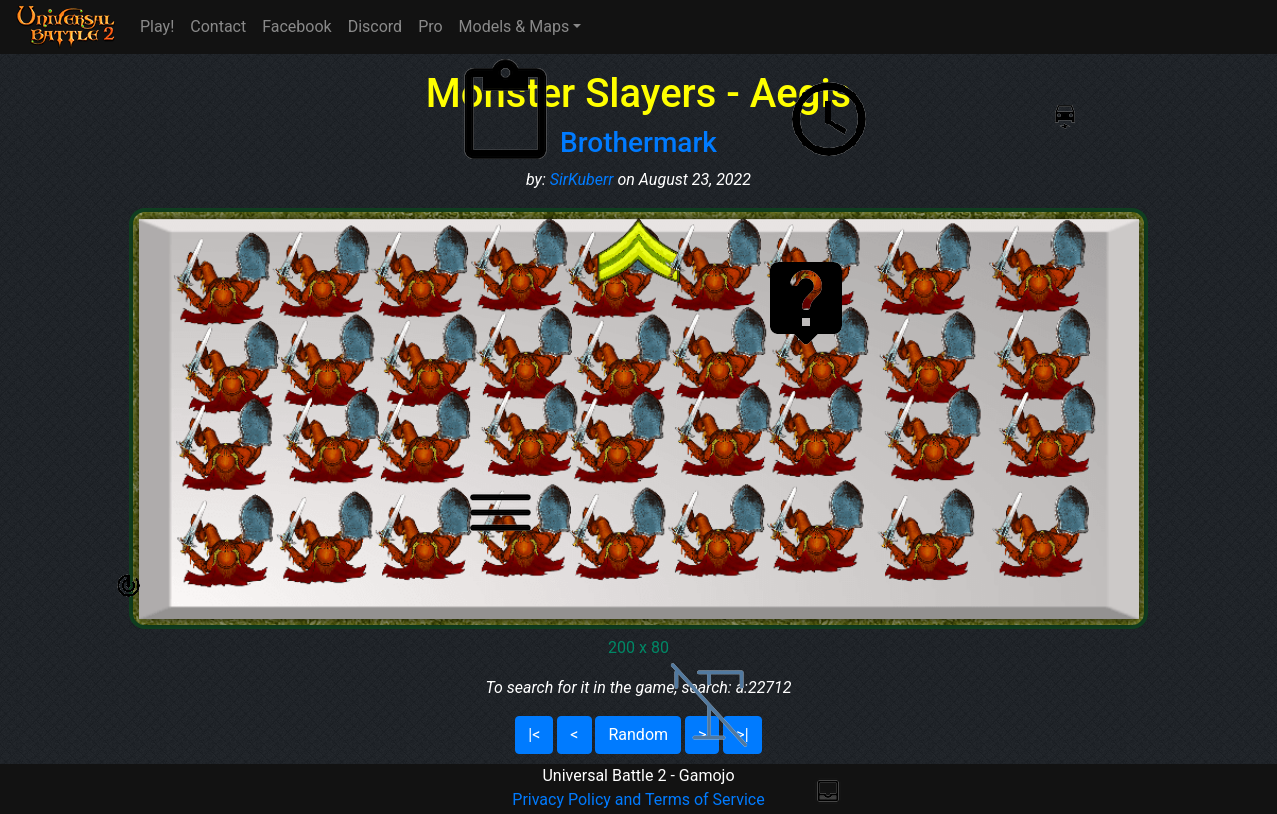 This screenshot has height=814, width=1277. I want to click on access live help or support chat, so click(806, 302).